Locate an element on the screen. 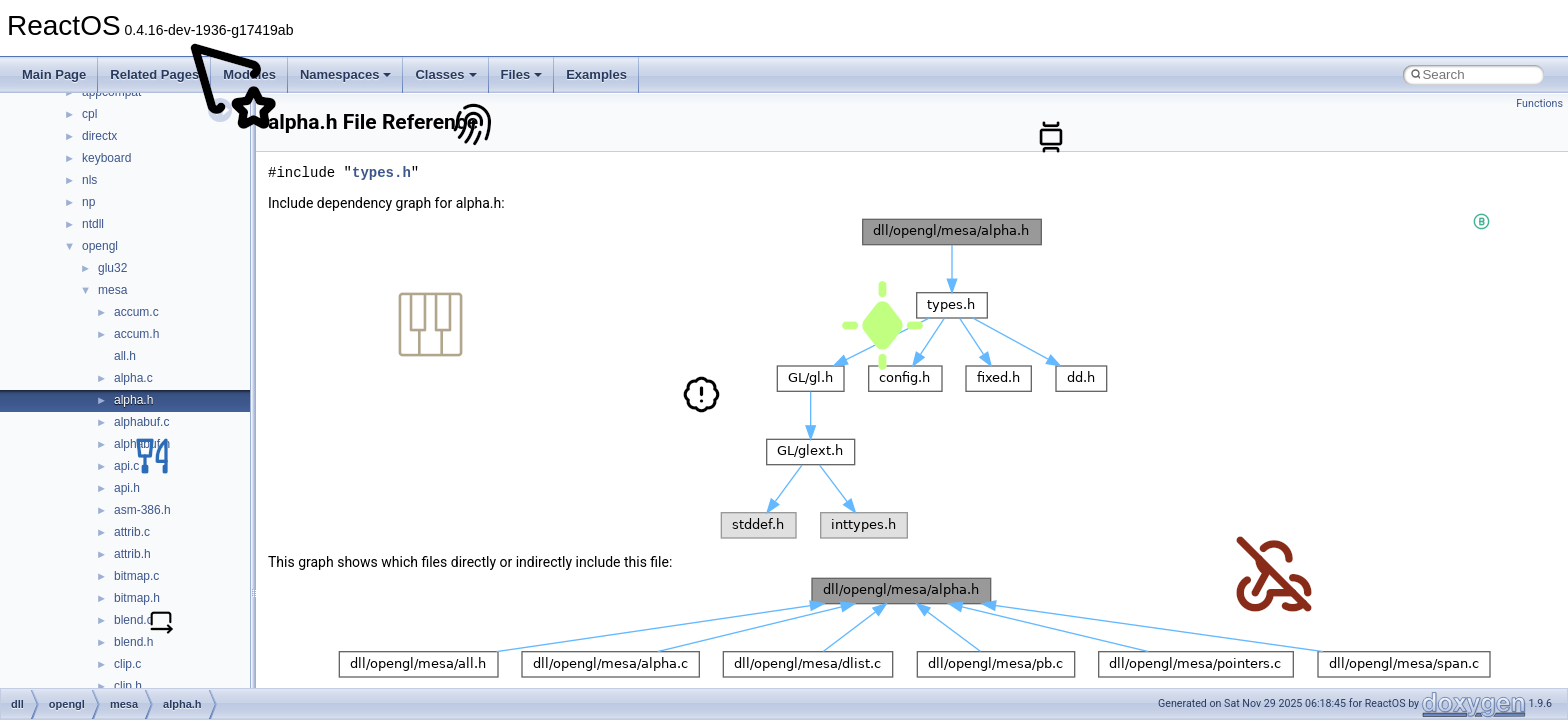  xbox controller B button indicator is located at coordinates (1481, 221).